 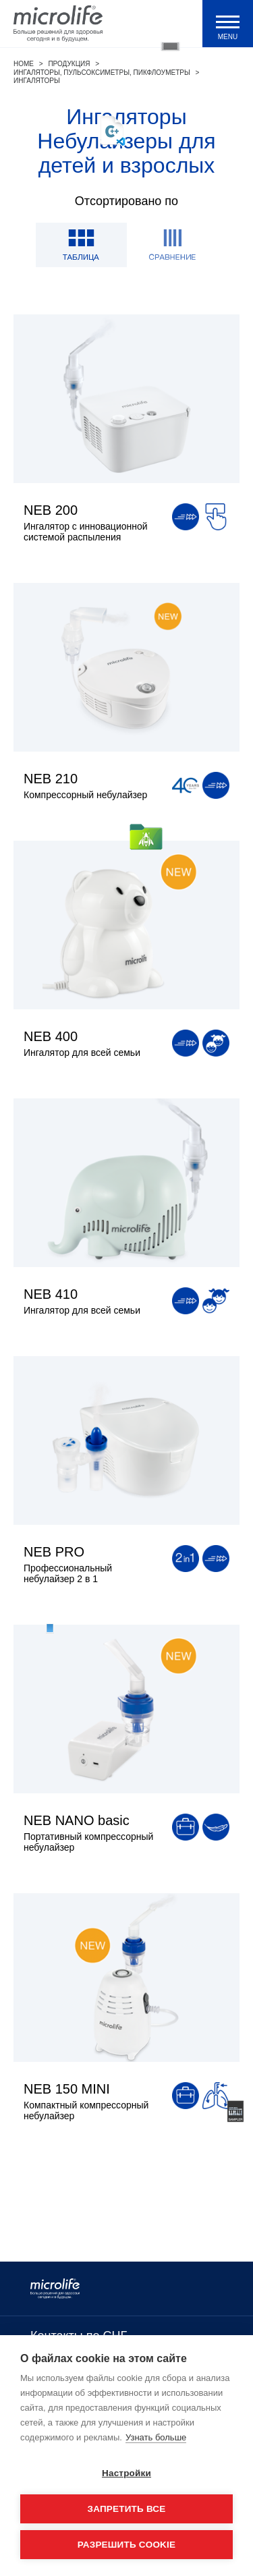 I want to click on iPad Air 2 device with cellular connectivity, so click(x=50, y=1628).